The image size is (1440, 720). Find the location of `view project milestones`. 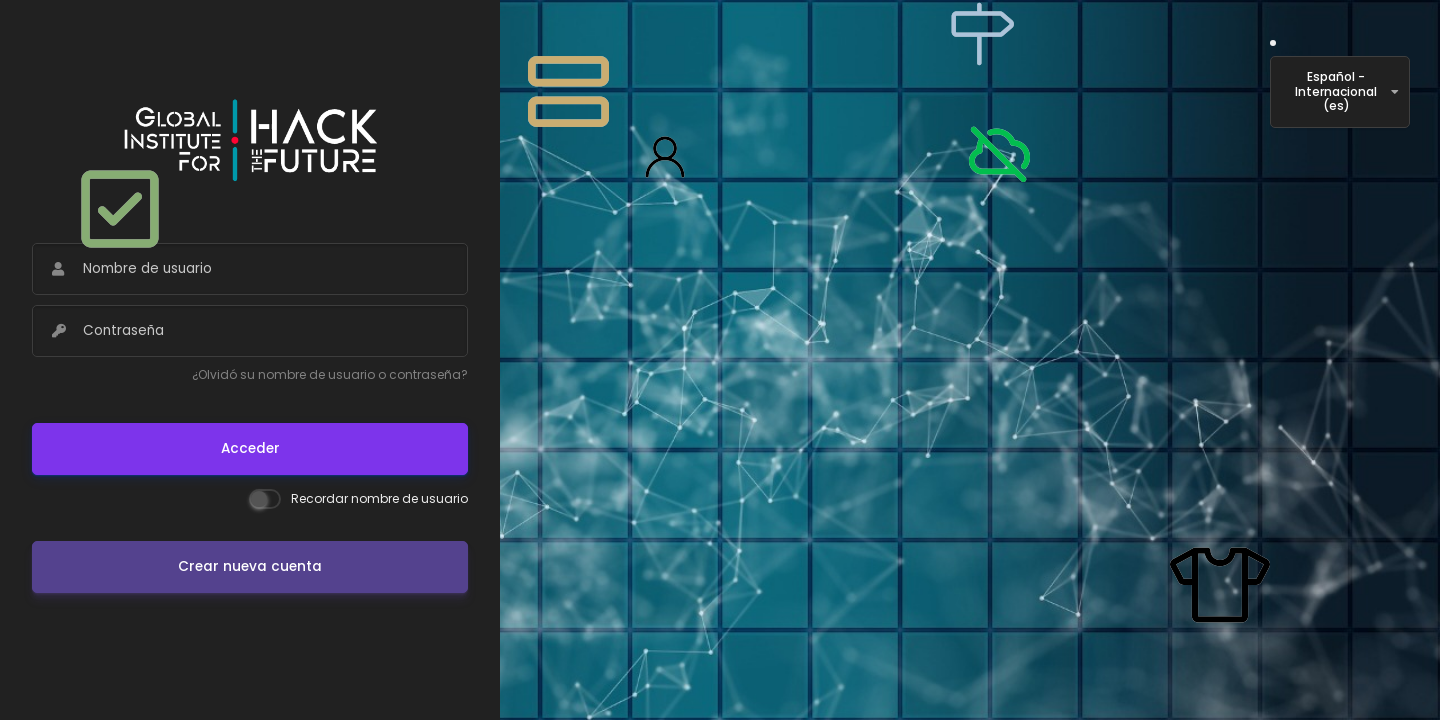

view project milestones is located at coordinates (980, 34).